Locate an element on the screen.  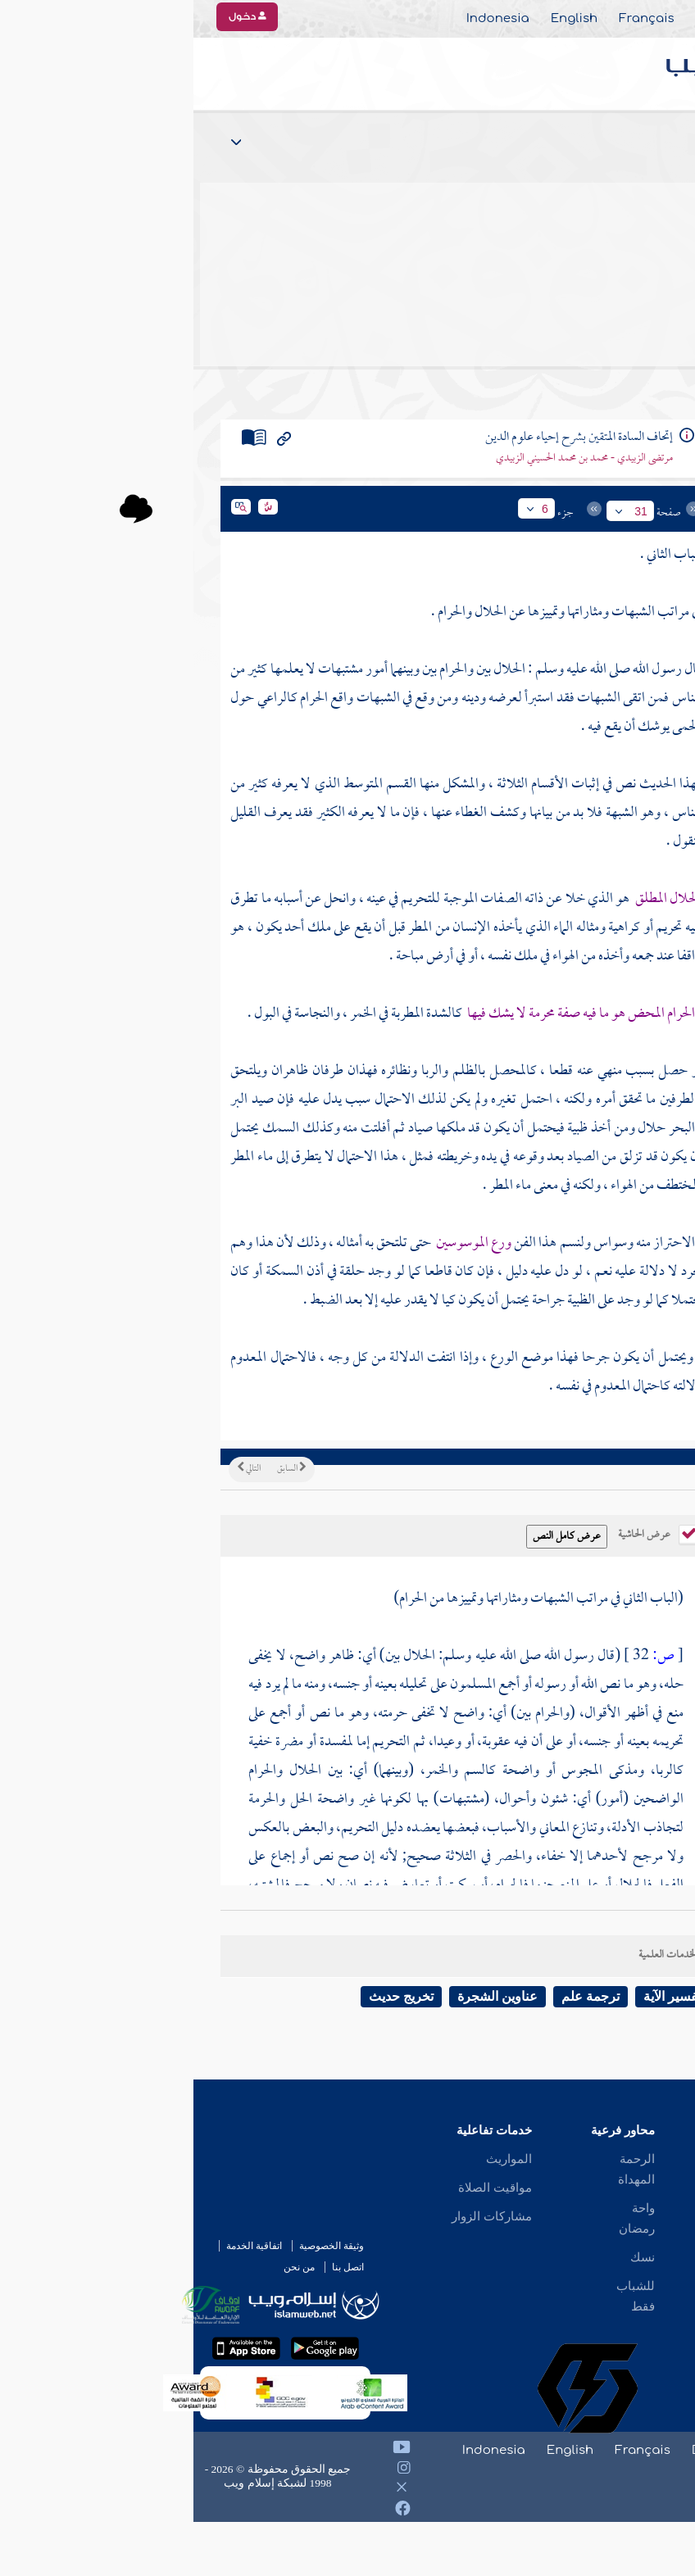
simplelocalize logo - translation management platform is located at coordinates (136, 509).